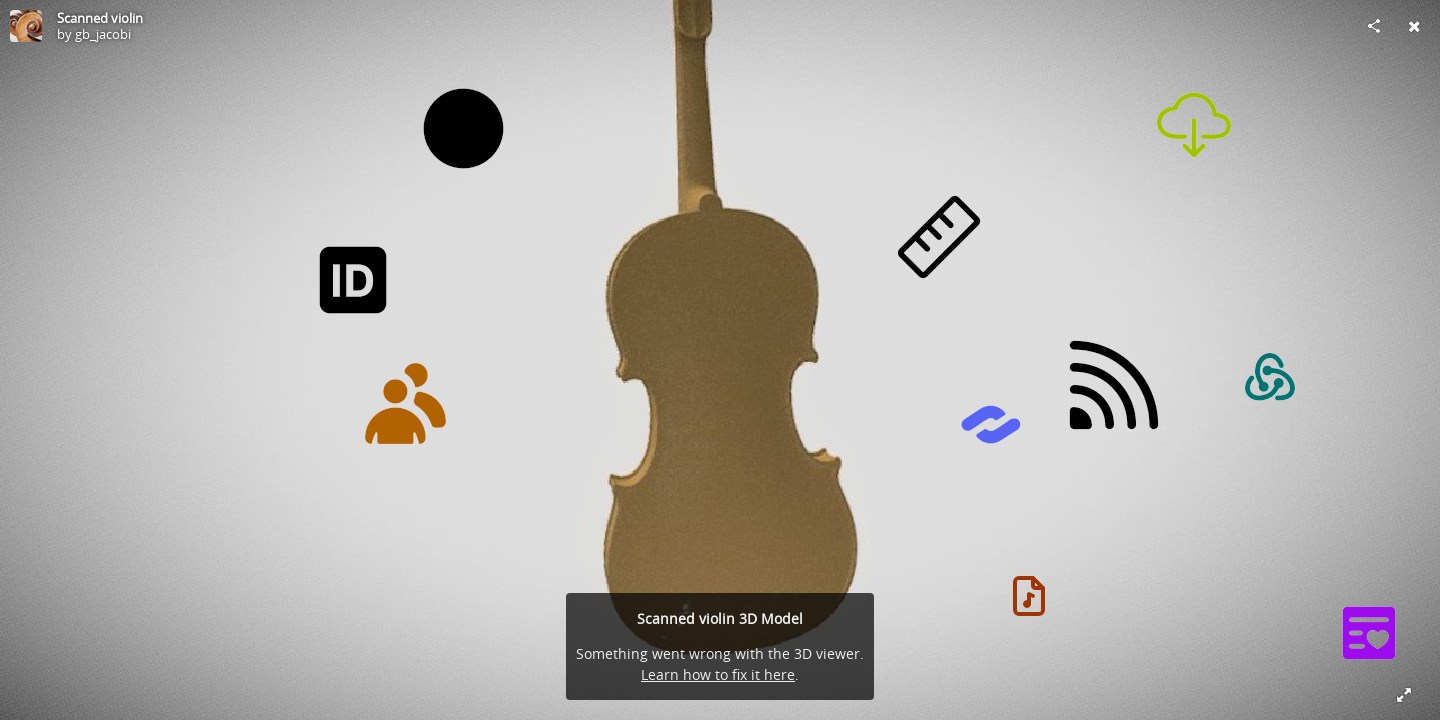 The image size is (1440, 720). I want to click on view friends list, so click(405, 403).